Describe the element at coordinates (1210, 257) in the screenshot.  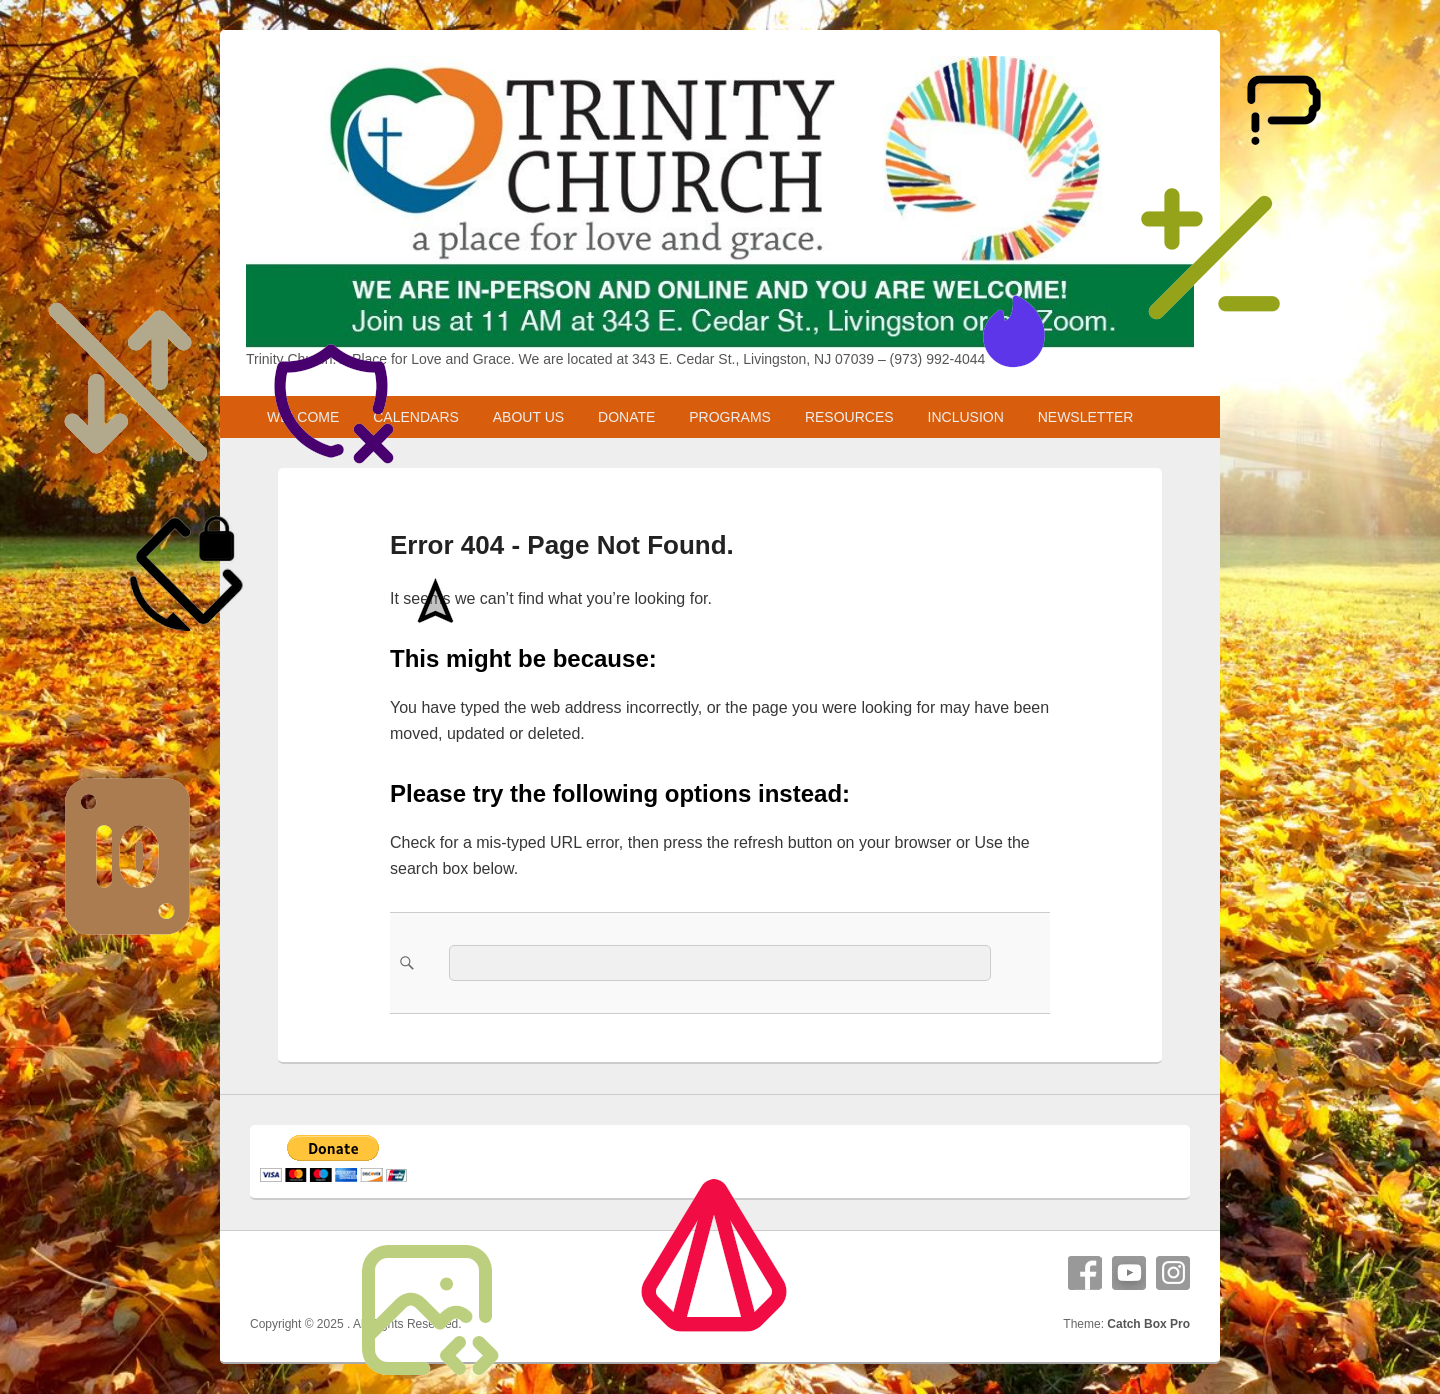
I see `toggle between adding and subtracting values` at that location.